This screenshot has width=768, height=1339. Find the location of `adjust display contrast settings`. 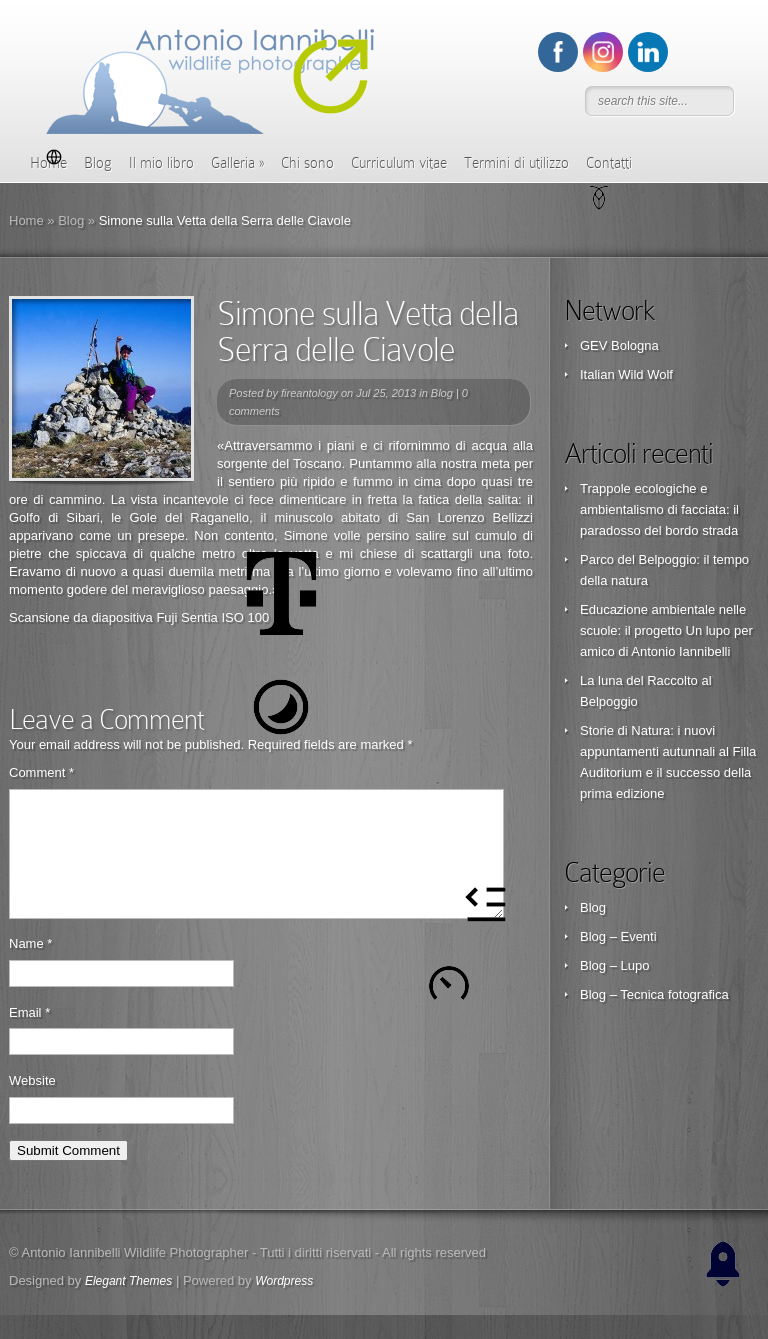

adjust display contrast settings is located at coordinates (281, 707).